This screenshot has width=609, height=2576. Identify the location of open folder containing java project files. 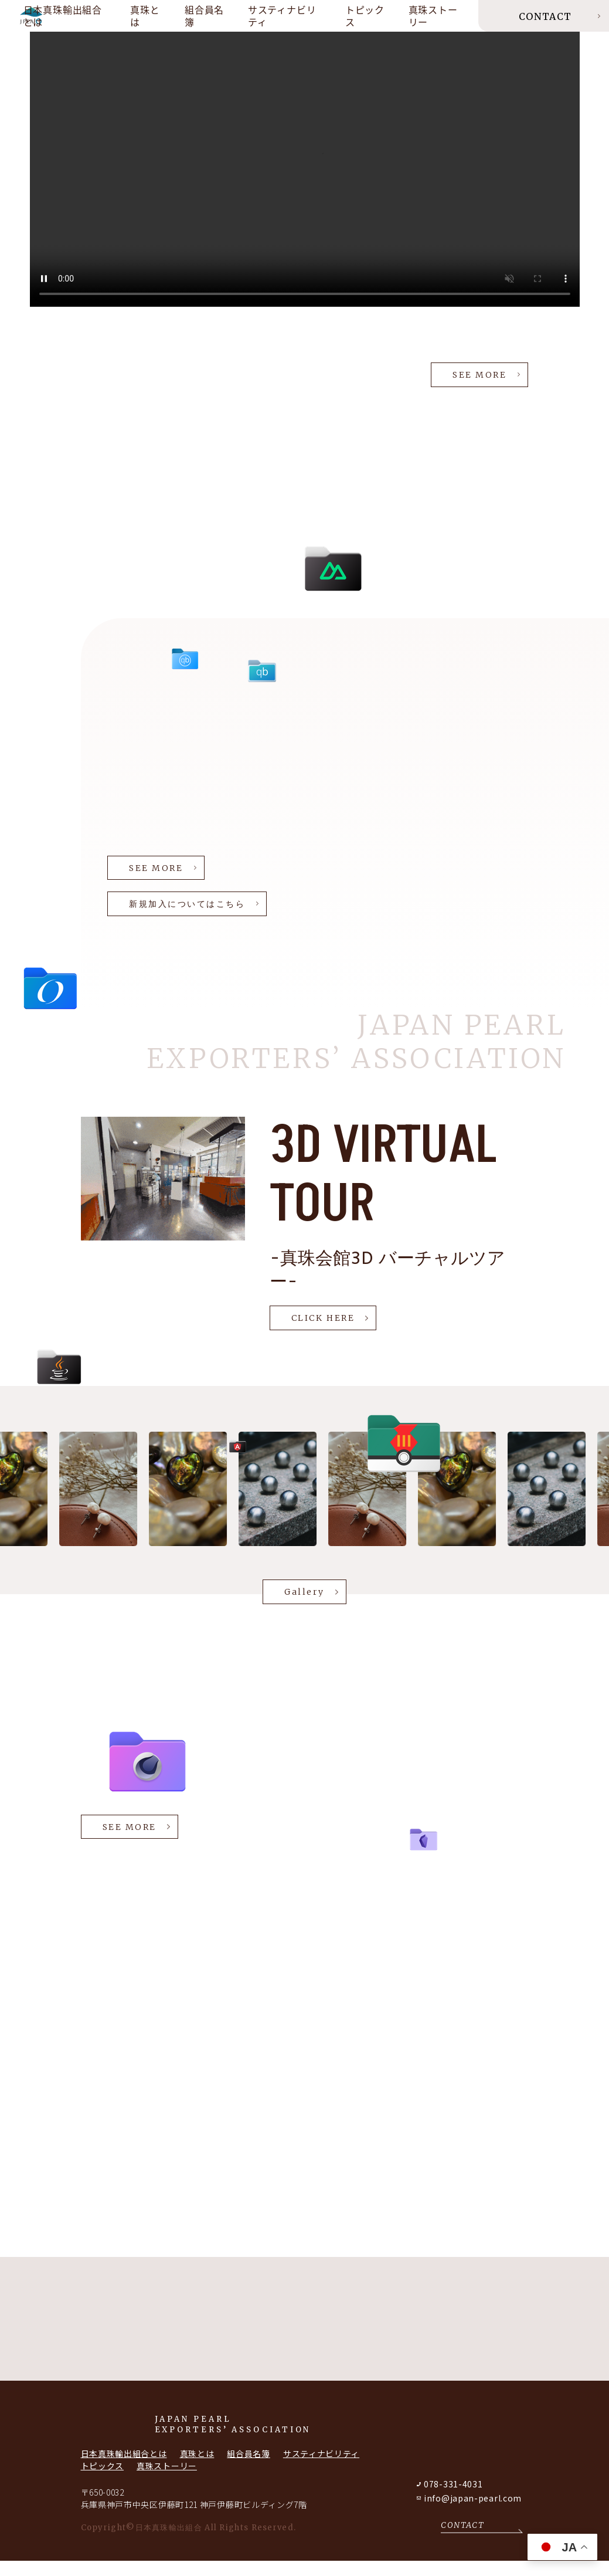
(59, 1368).